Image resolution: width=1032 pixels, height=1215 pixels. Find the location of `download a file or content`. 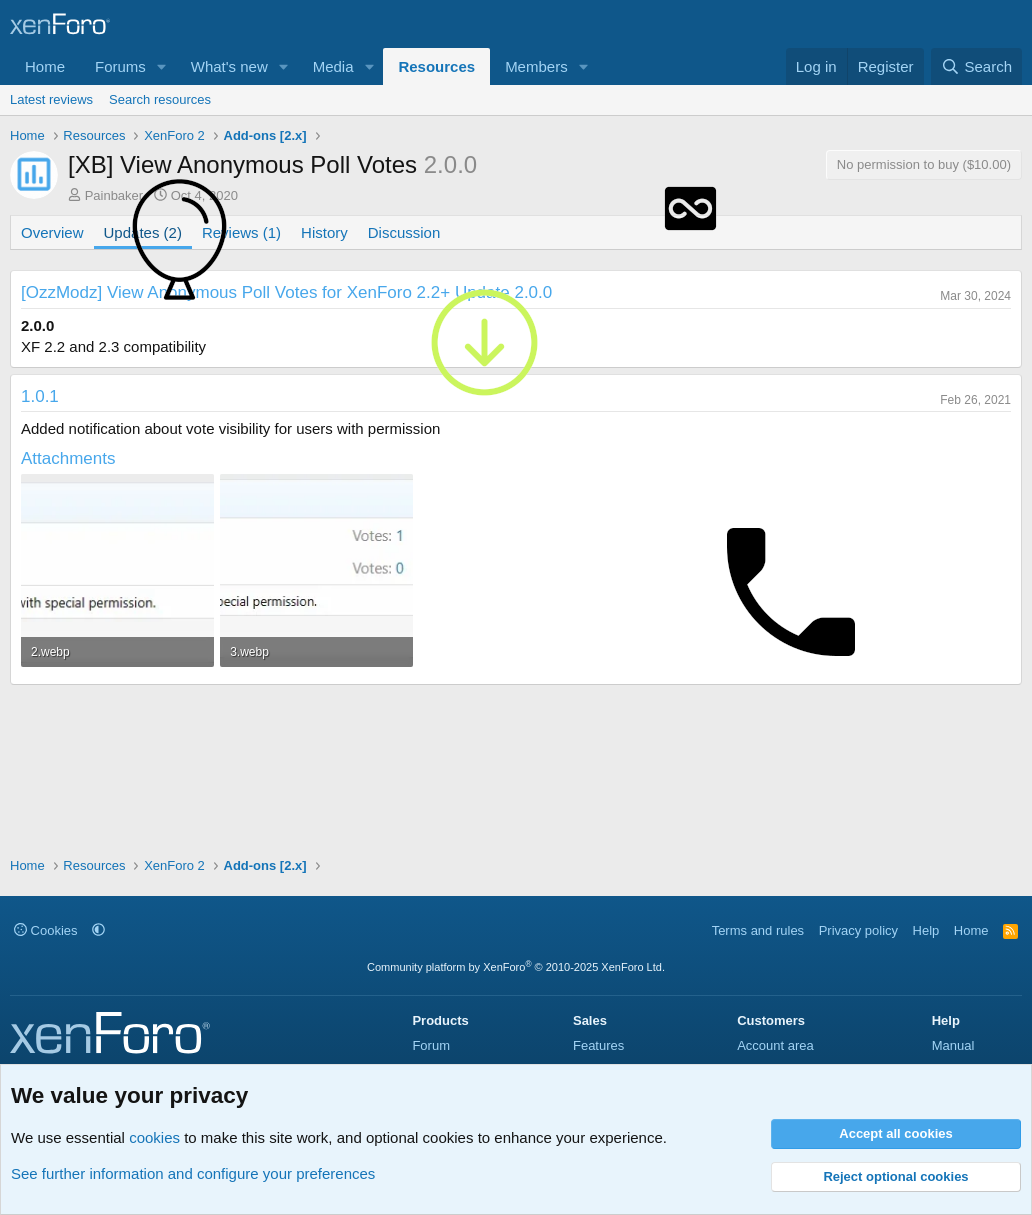

download a file or content is located at coordinates (484, 342).